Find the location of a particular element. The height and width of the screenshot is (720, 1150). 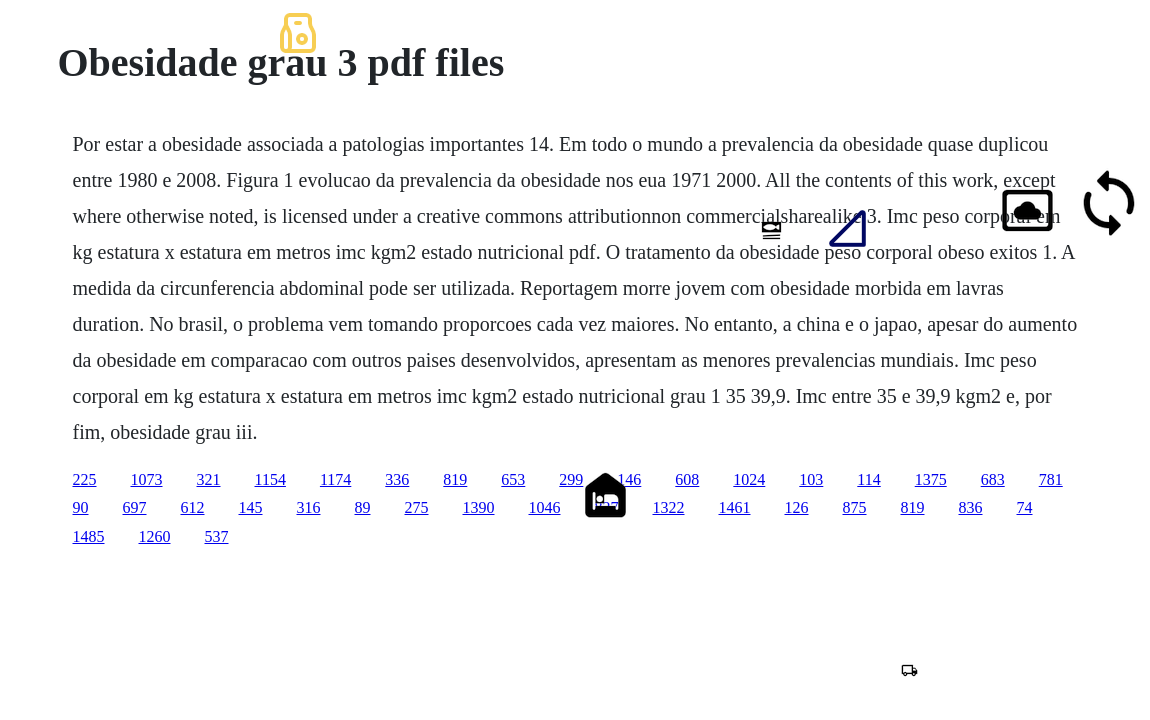

find nearby overnight accommodations is located at coordinates (605, 494).